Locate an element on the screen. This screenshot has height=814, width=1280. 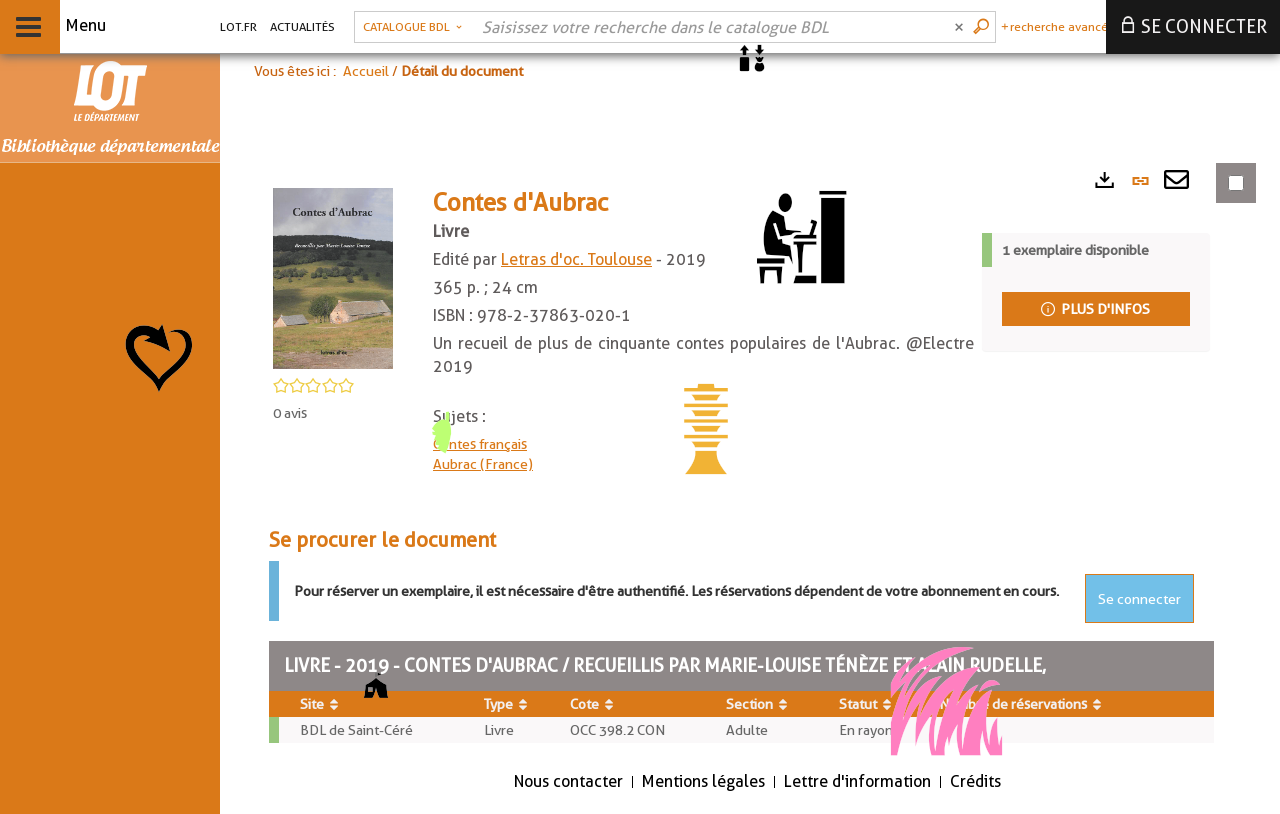
access military camp or barracks in game is located at coordinates (376, 685).